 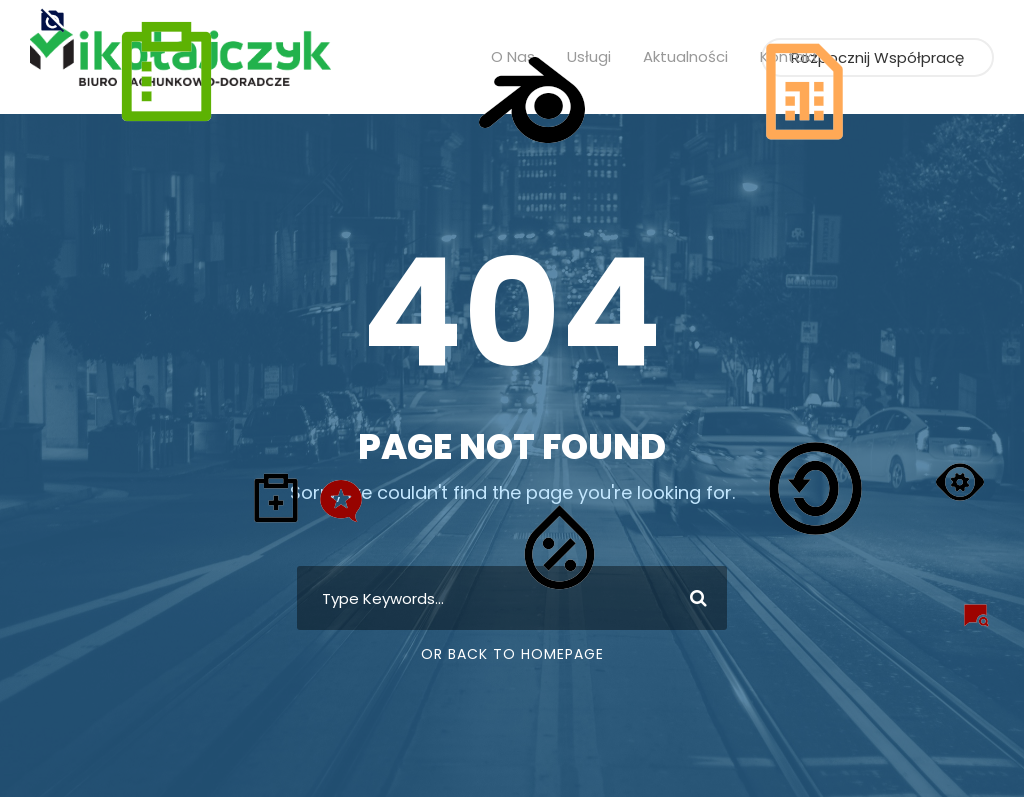 I want to click on view current humidity level, so click(x=559, y=550).